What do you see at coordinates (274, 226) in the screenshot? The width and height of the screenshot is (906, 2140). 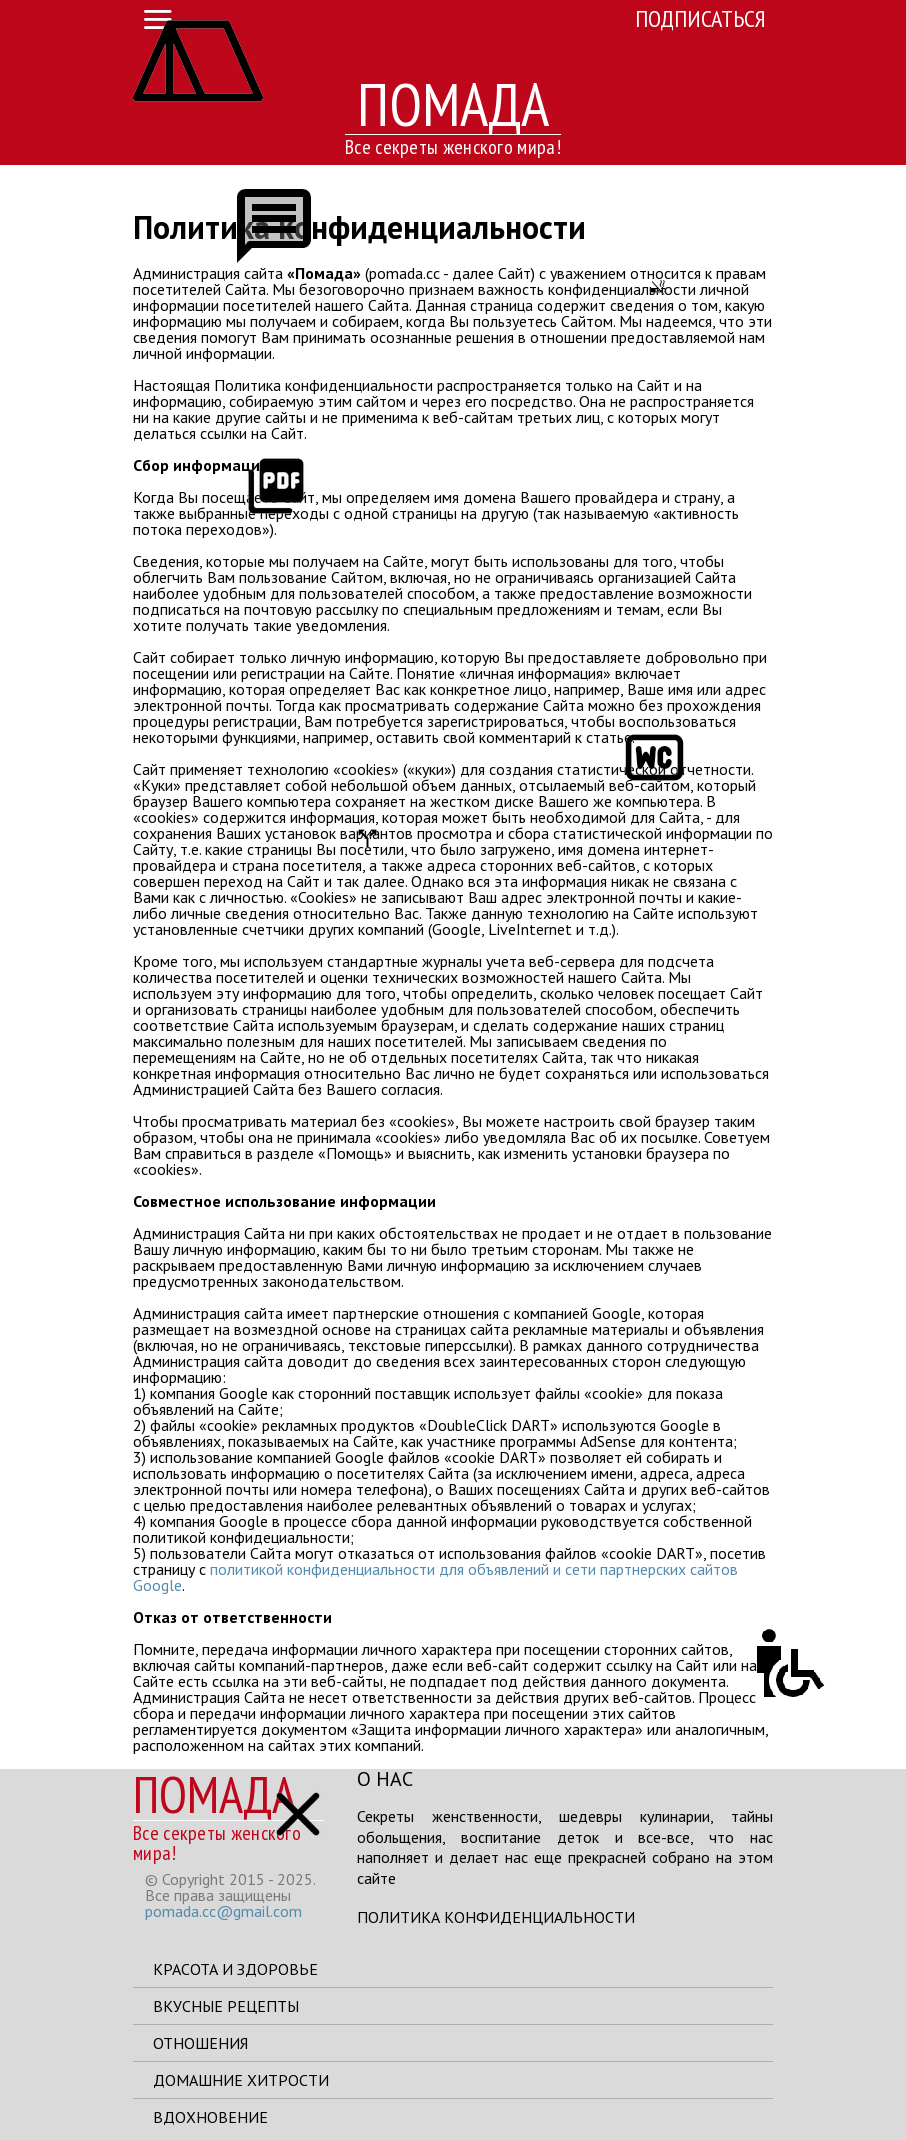 I see `open messaging or chat` at bounding box center [274, 226].